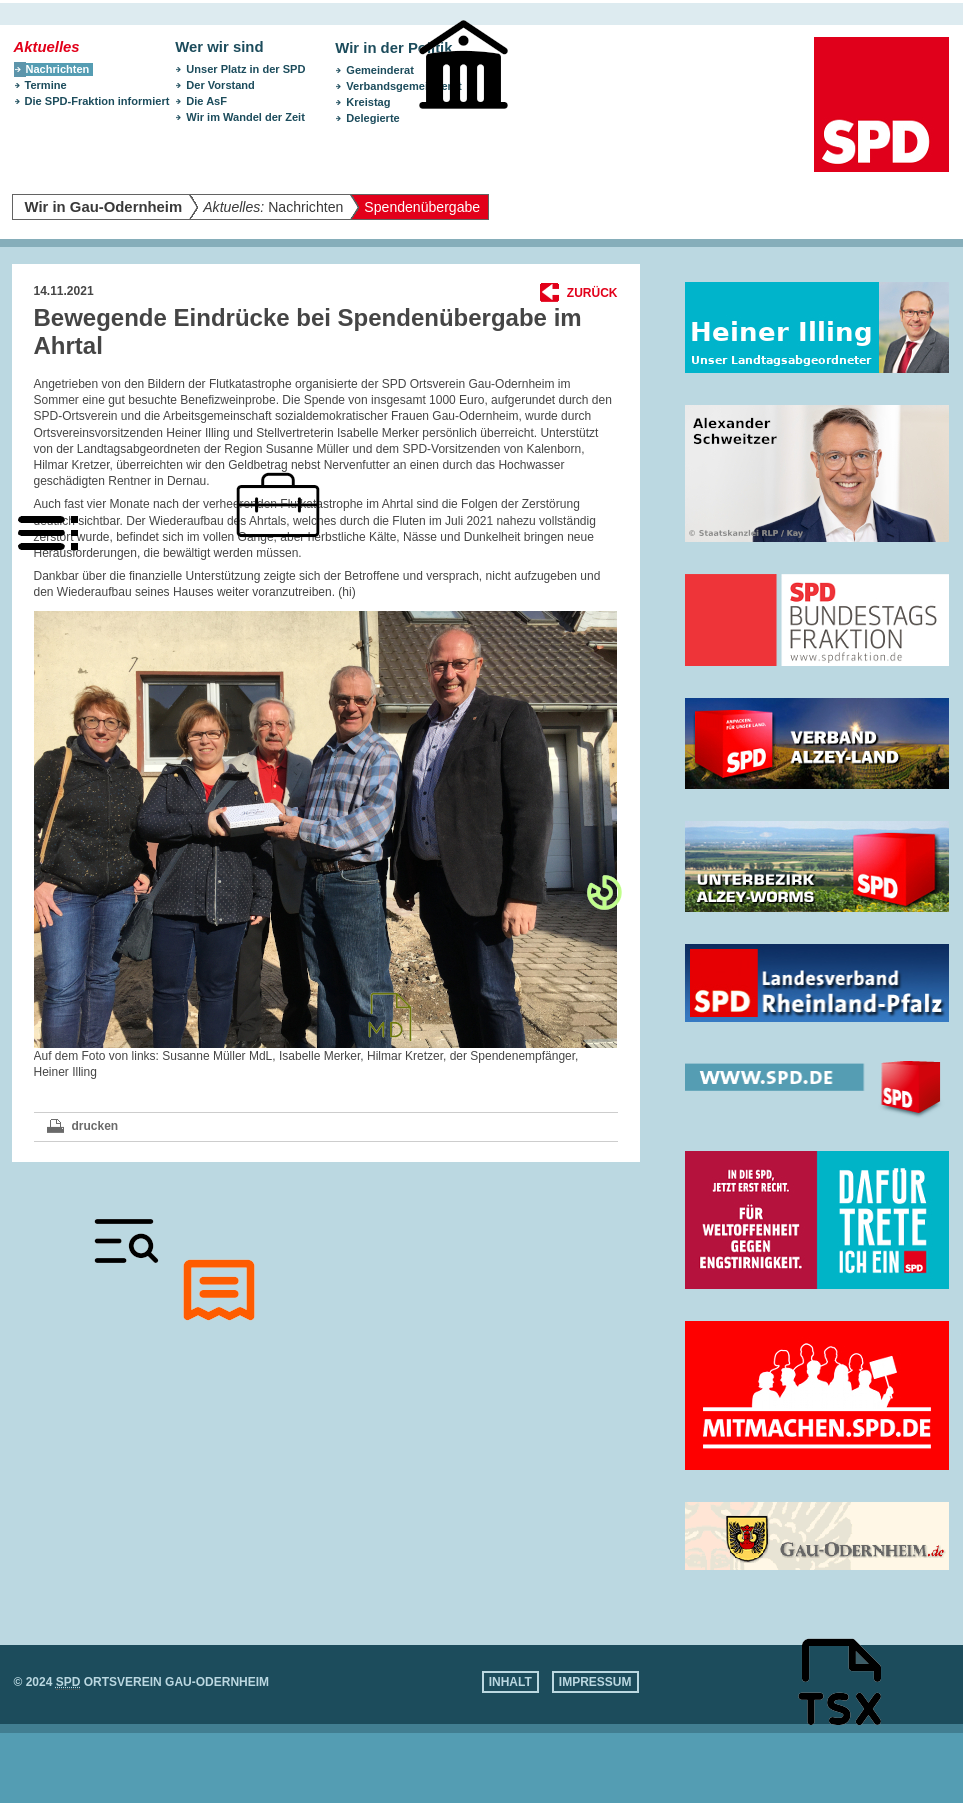  What do you see at coordinates (391, 1017) in the screenshot?
I see `open a markdown file` at bounding box center [391, 1017].